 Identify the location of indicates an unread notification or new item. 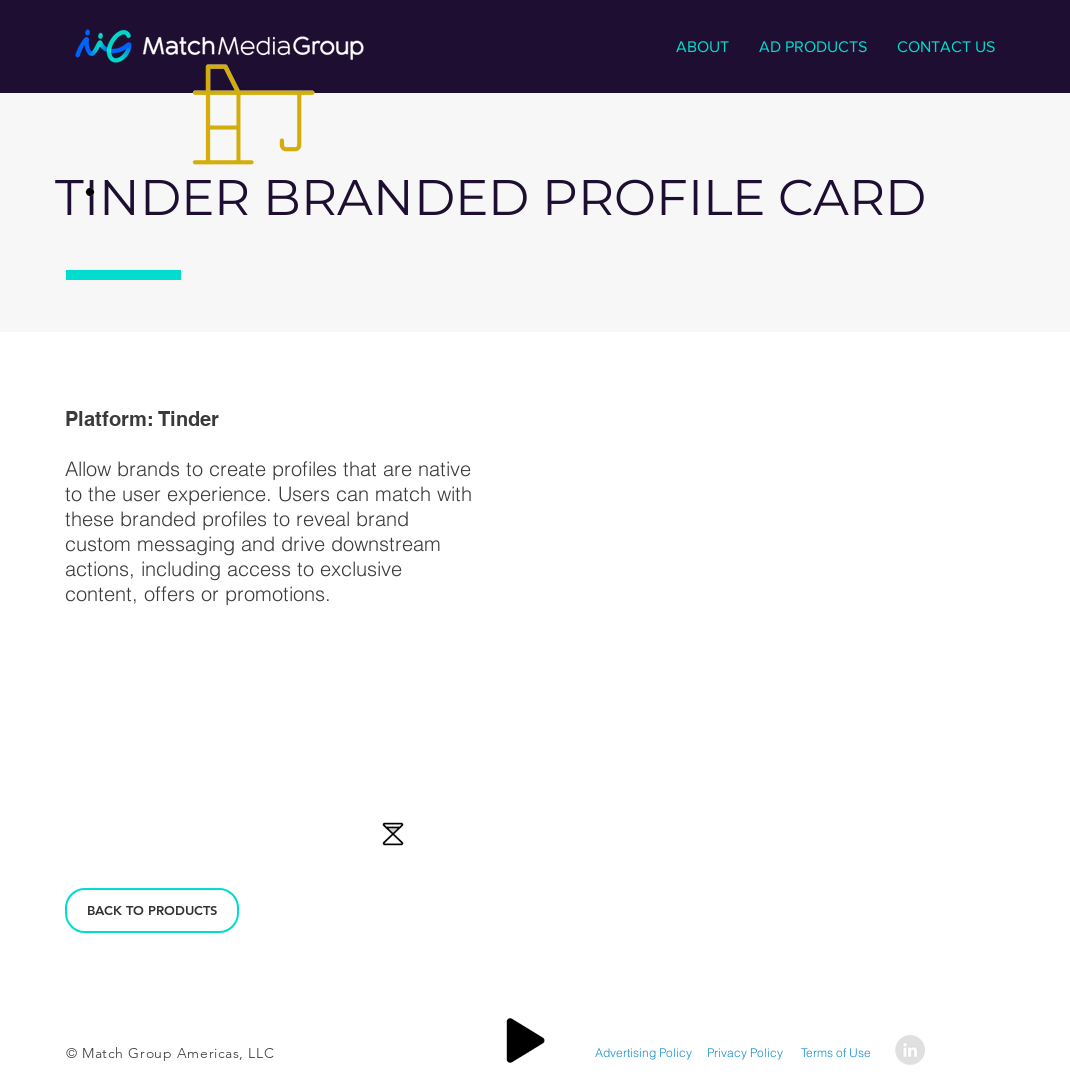
(90, 192).